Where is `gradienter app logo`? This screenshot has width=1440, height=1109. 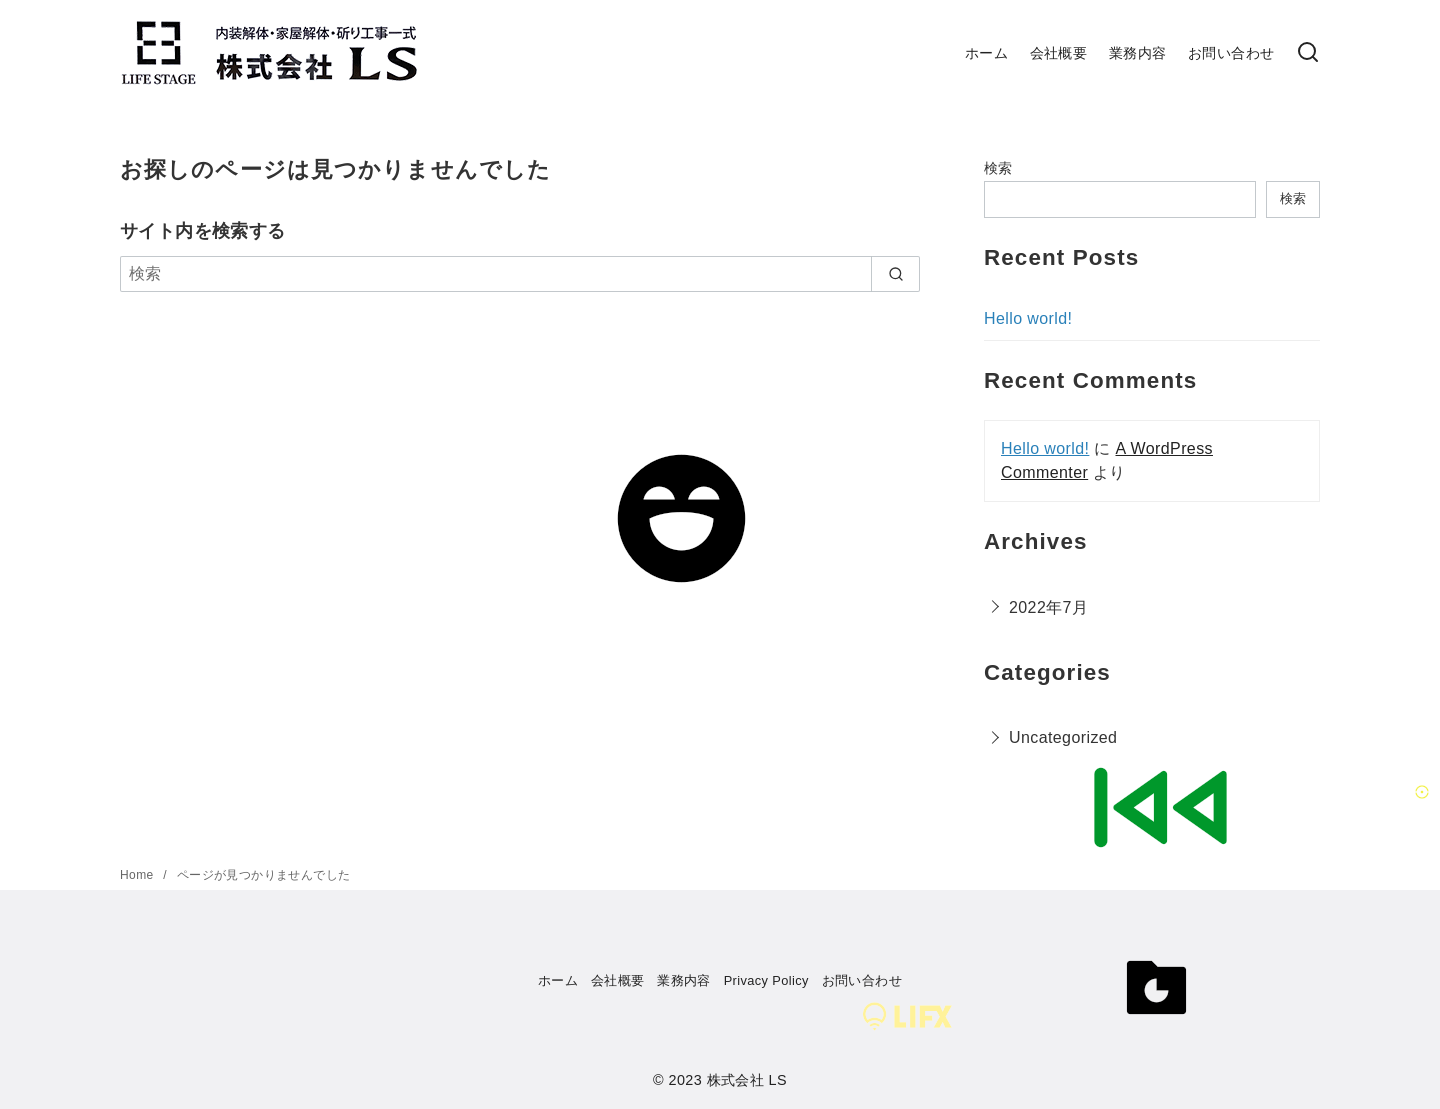 gradienter app logo is located at coordinates (1422, 792).